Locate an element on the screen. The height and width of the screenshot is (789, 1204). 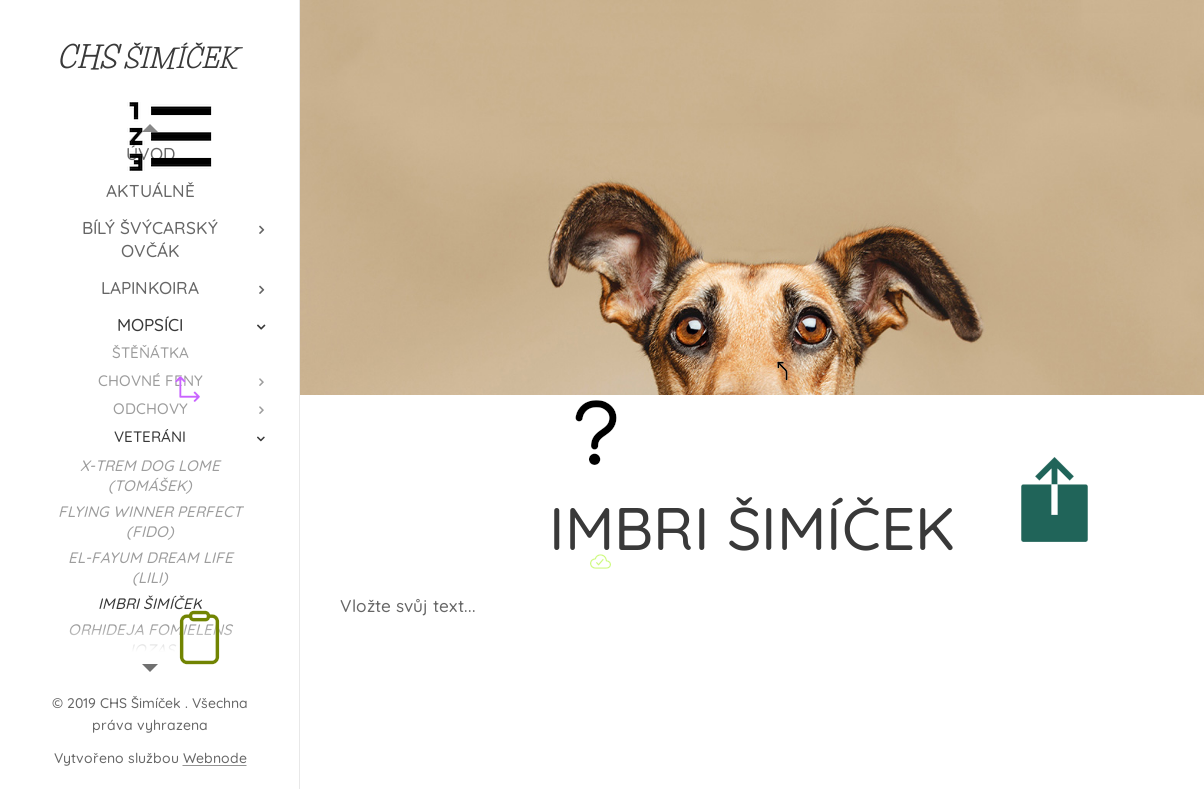
bear left at the next turn is located at coordinates (782, 371).